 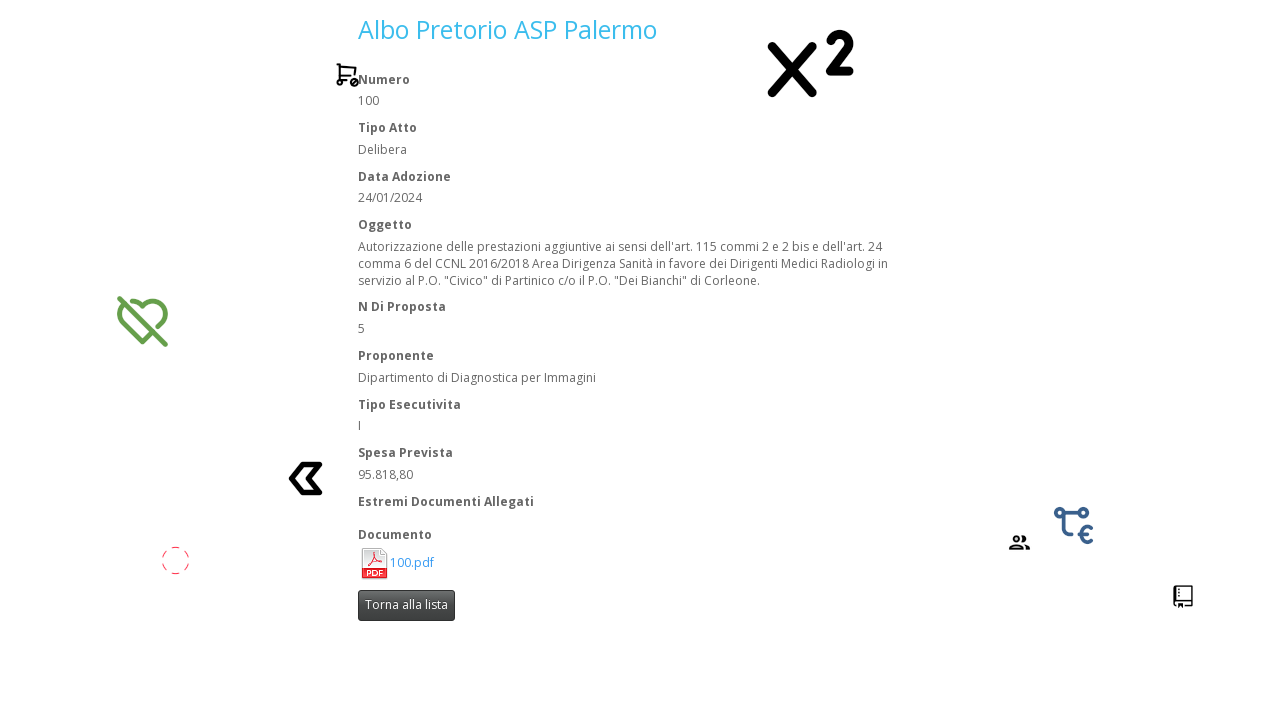 I want to click on view contacts or people list, so click(x=1019, y=542).